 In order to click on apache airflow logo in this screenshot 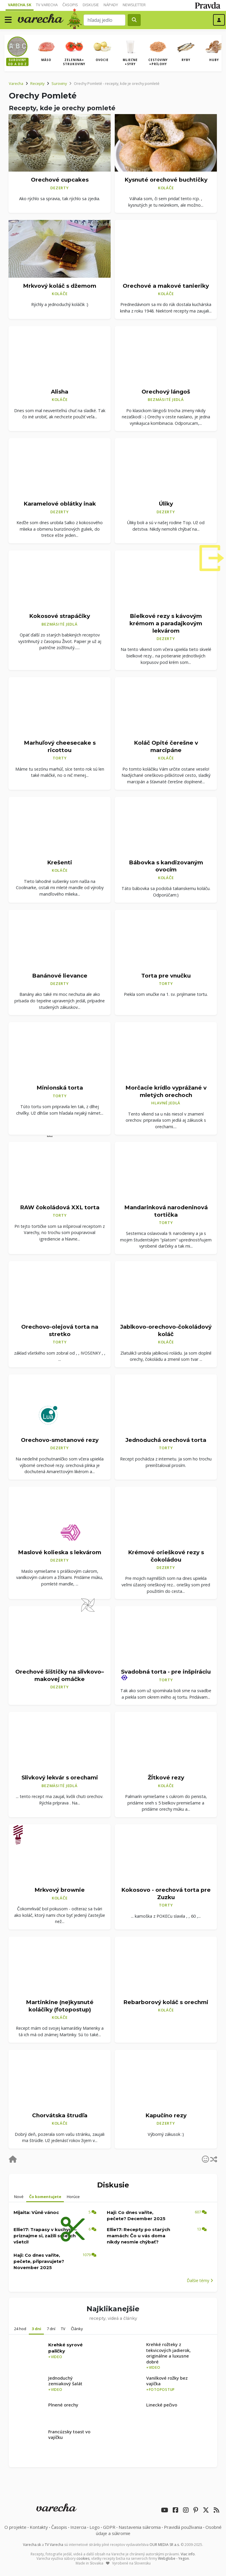, I will do `click(88, 1605)`.